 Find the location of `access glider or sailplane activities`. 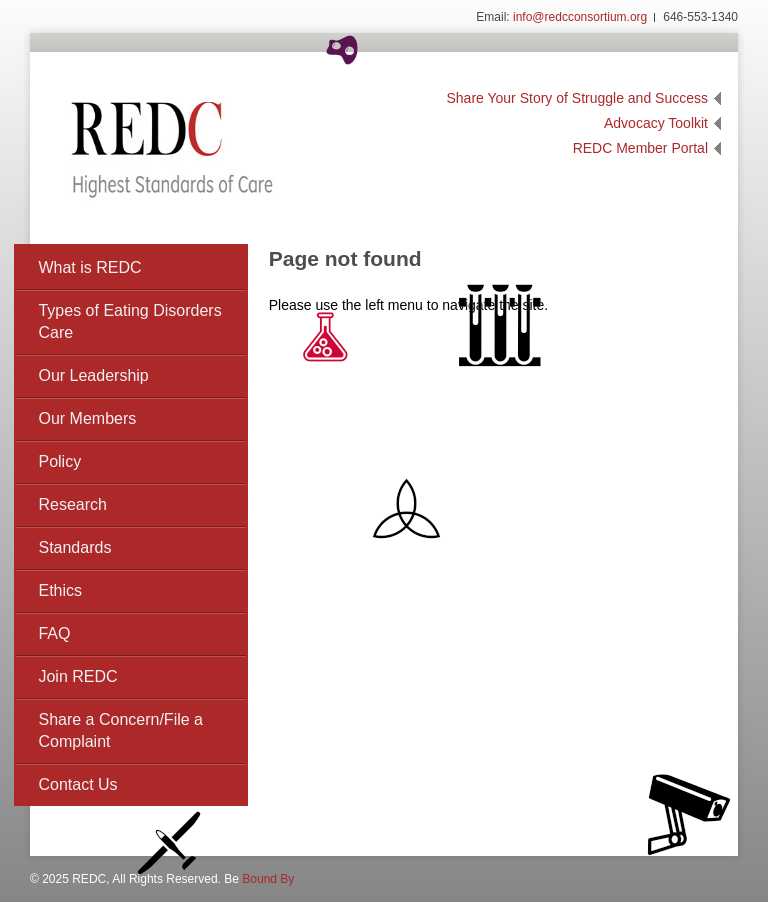

access glider or sailplane activities is located at coordinates (169, 843).